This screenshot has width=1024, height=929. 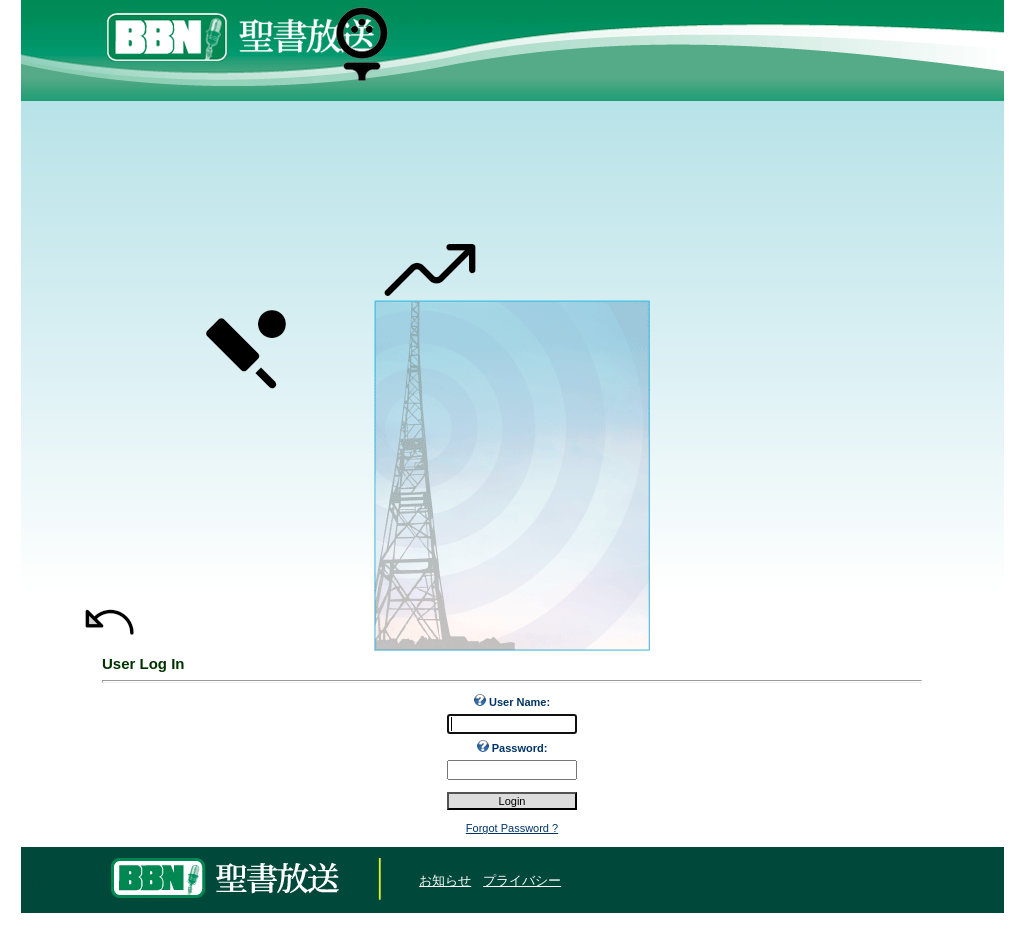 What do you see at coordinates (430, 270) in the screenshot?
I see `view trending or popular content` at bounding box center [430, 270].